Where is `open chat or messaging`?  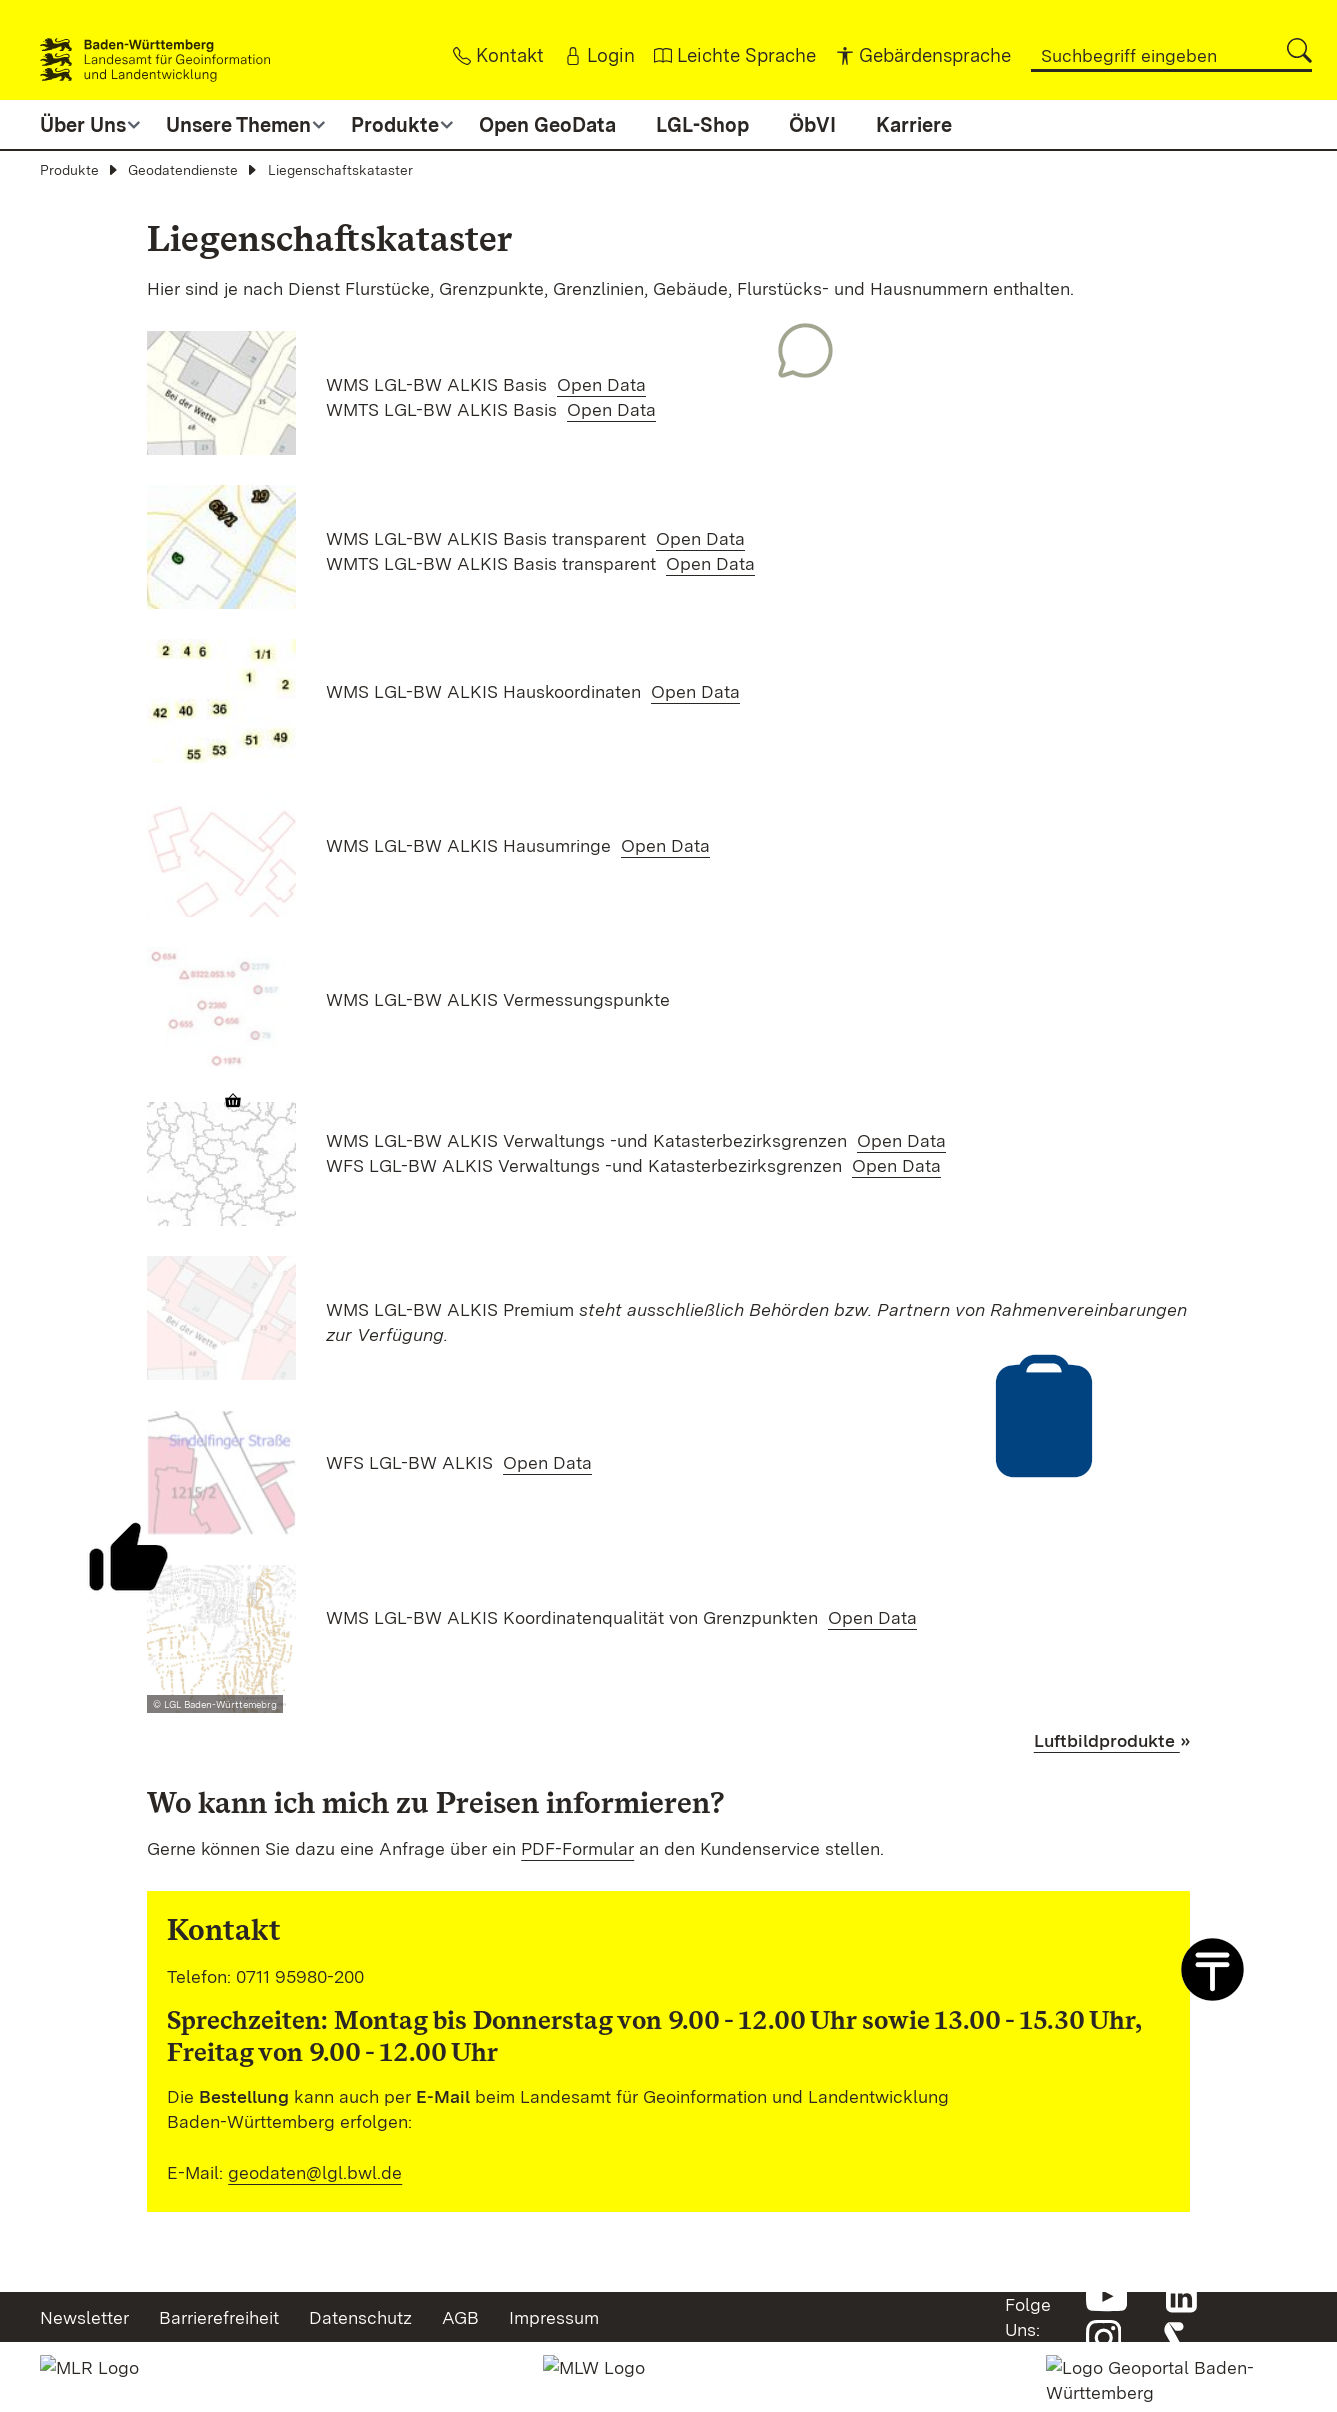 open chat or messaging is located at coordinates (805, 350).